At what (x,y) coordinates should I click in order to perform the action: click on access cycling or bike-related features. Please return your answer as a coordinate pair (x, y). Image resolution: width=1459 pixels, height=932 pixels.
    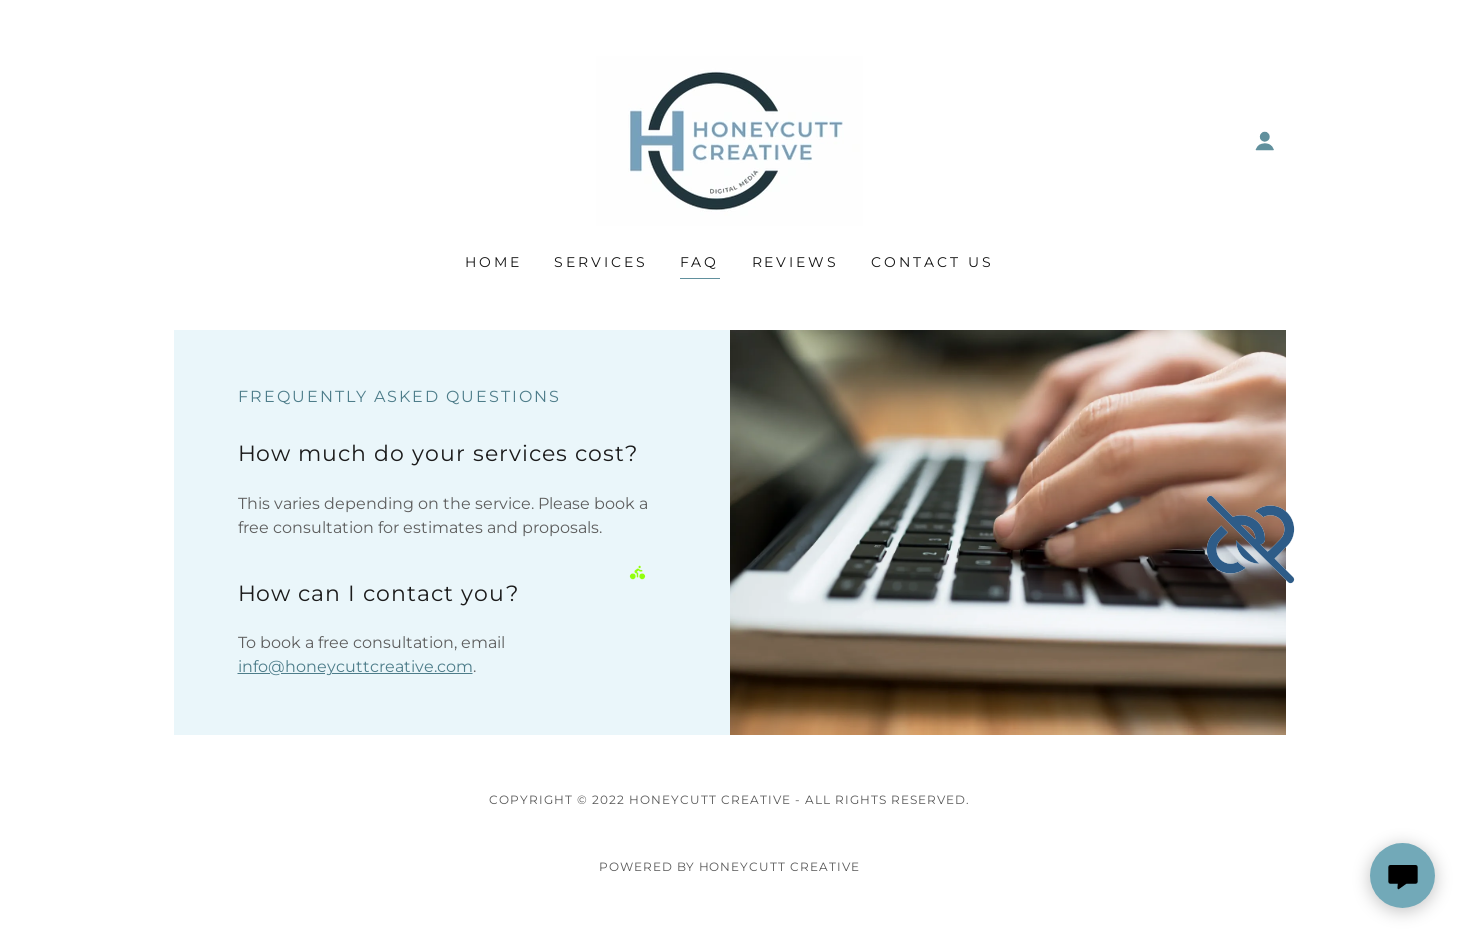
    Looking at the image, I should click on (637, 572).